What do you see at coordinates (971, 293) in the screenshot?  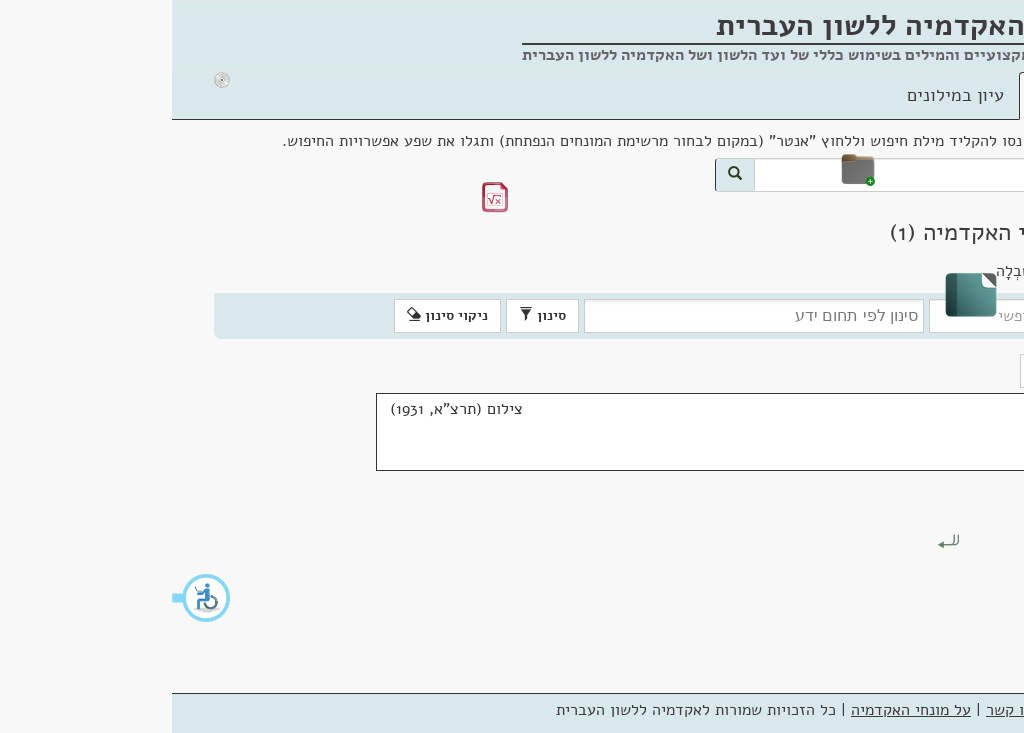 I see `change desktop wallpaper settings` at bounding box center [971, 293].